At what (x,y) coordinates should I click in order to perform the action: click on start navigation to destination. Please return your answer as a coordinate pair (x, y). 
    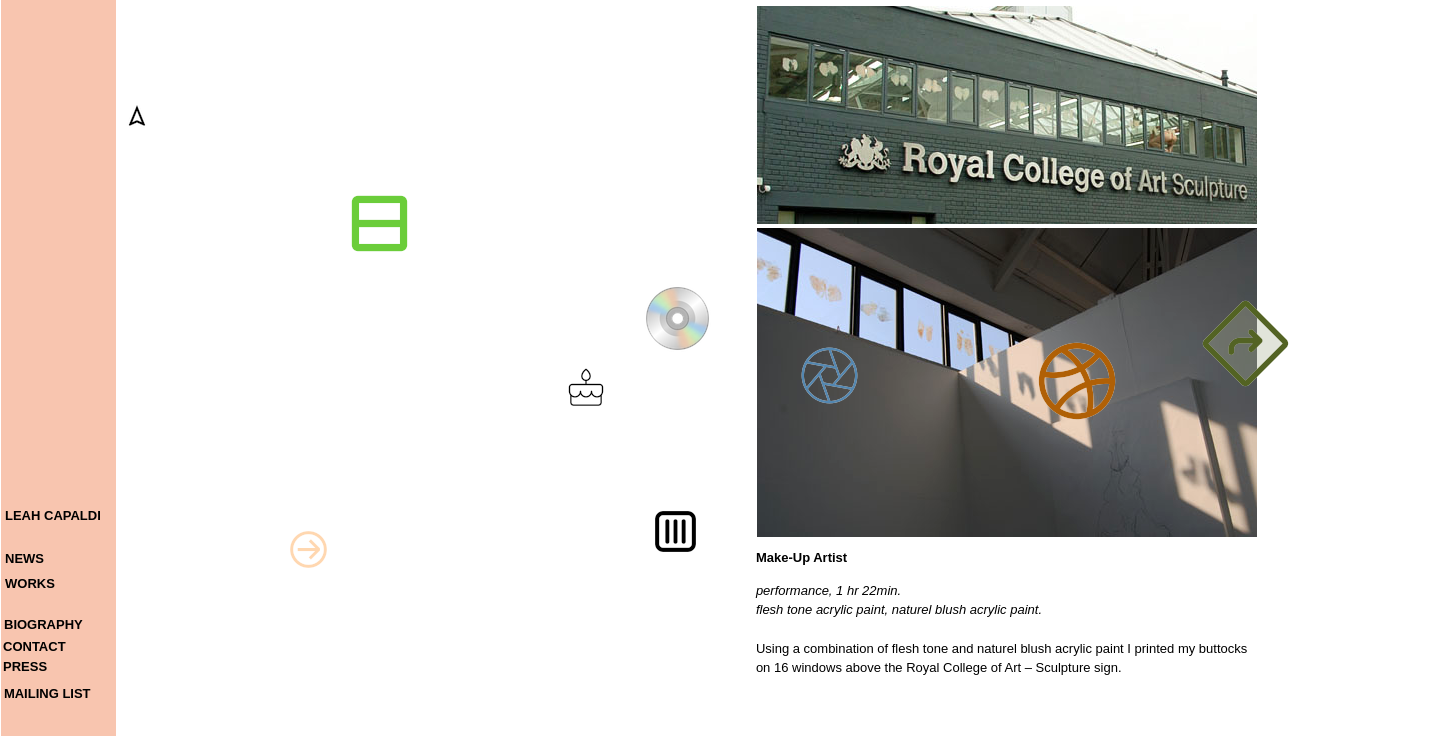
    Looking at the image, I should click on (137, 116).